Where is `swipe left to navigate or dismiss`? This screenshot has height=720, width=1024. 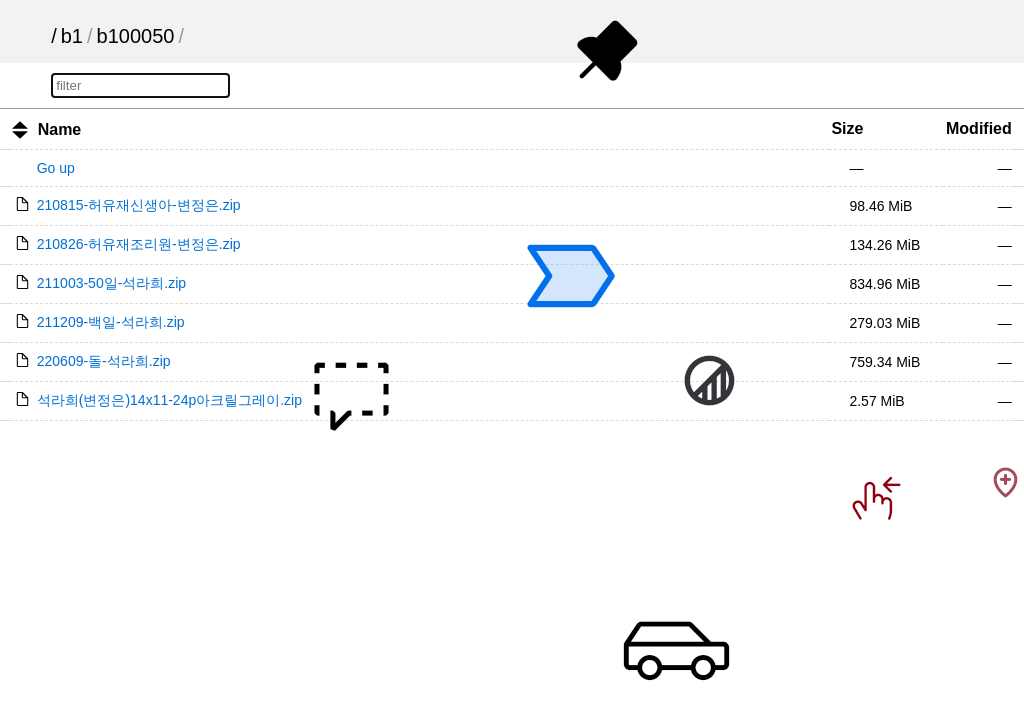 swipe left to navigate or dismiss is located at coordinates (874, 500).